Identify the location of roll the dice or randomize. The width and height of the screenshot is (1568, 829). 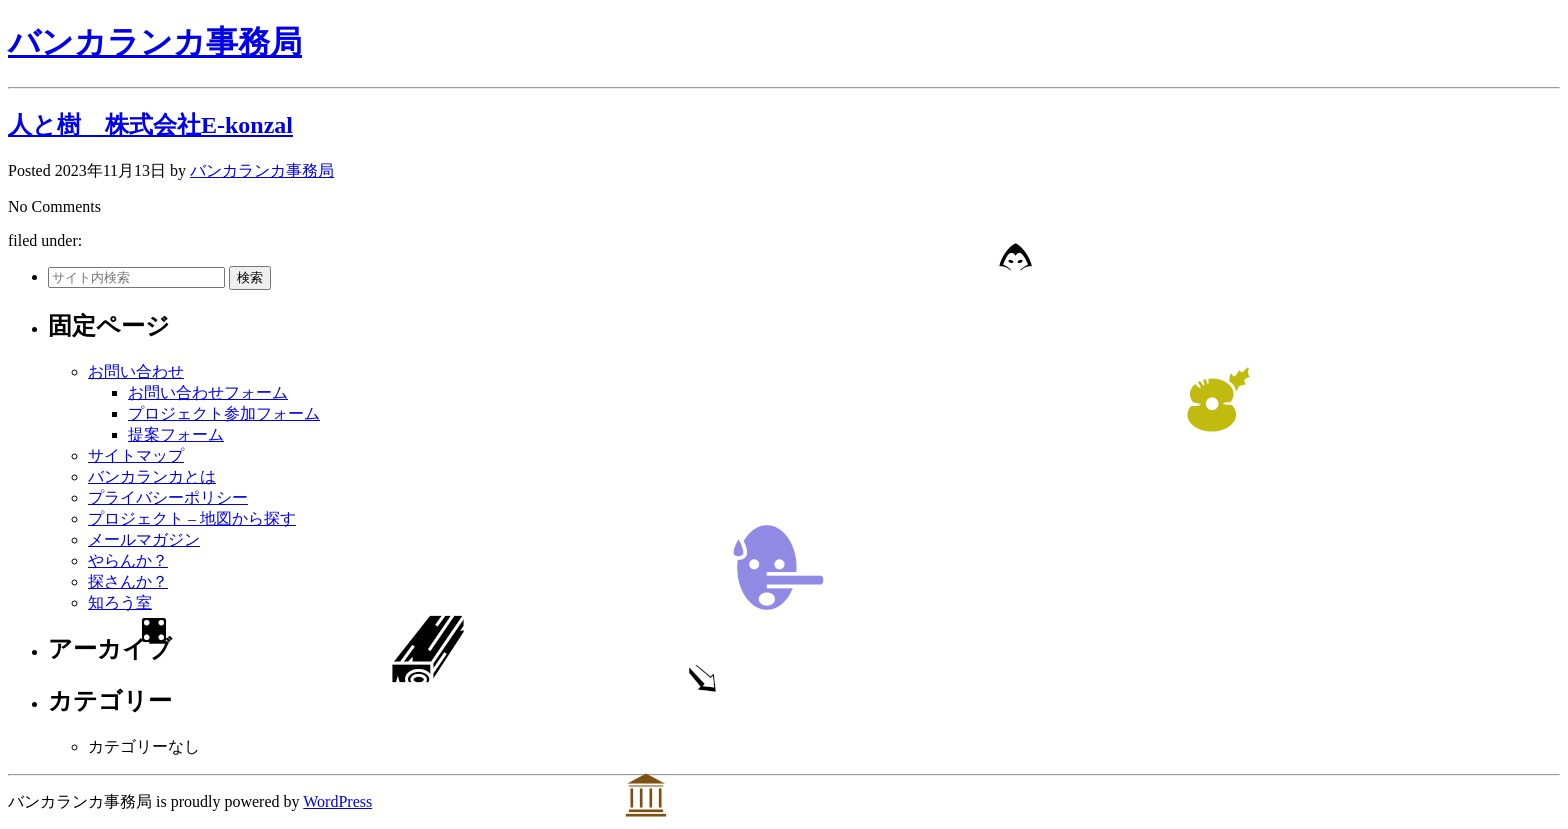
(154, 630).